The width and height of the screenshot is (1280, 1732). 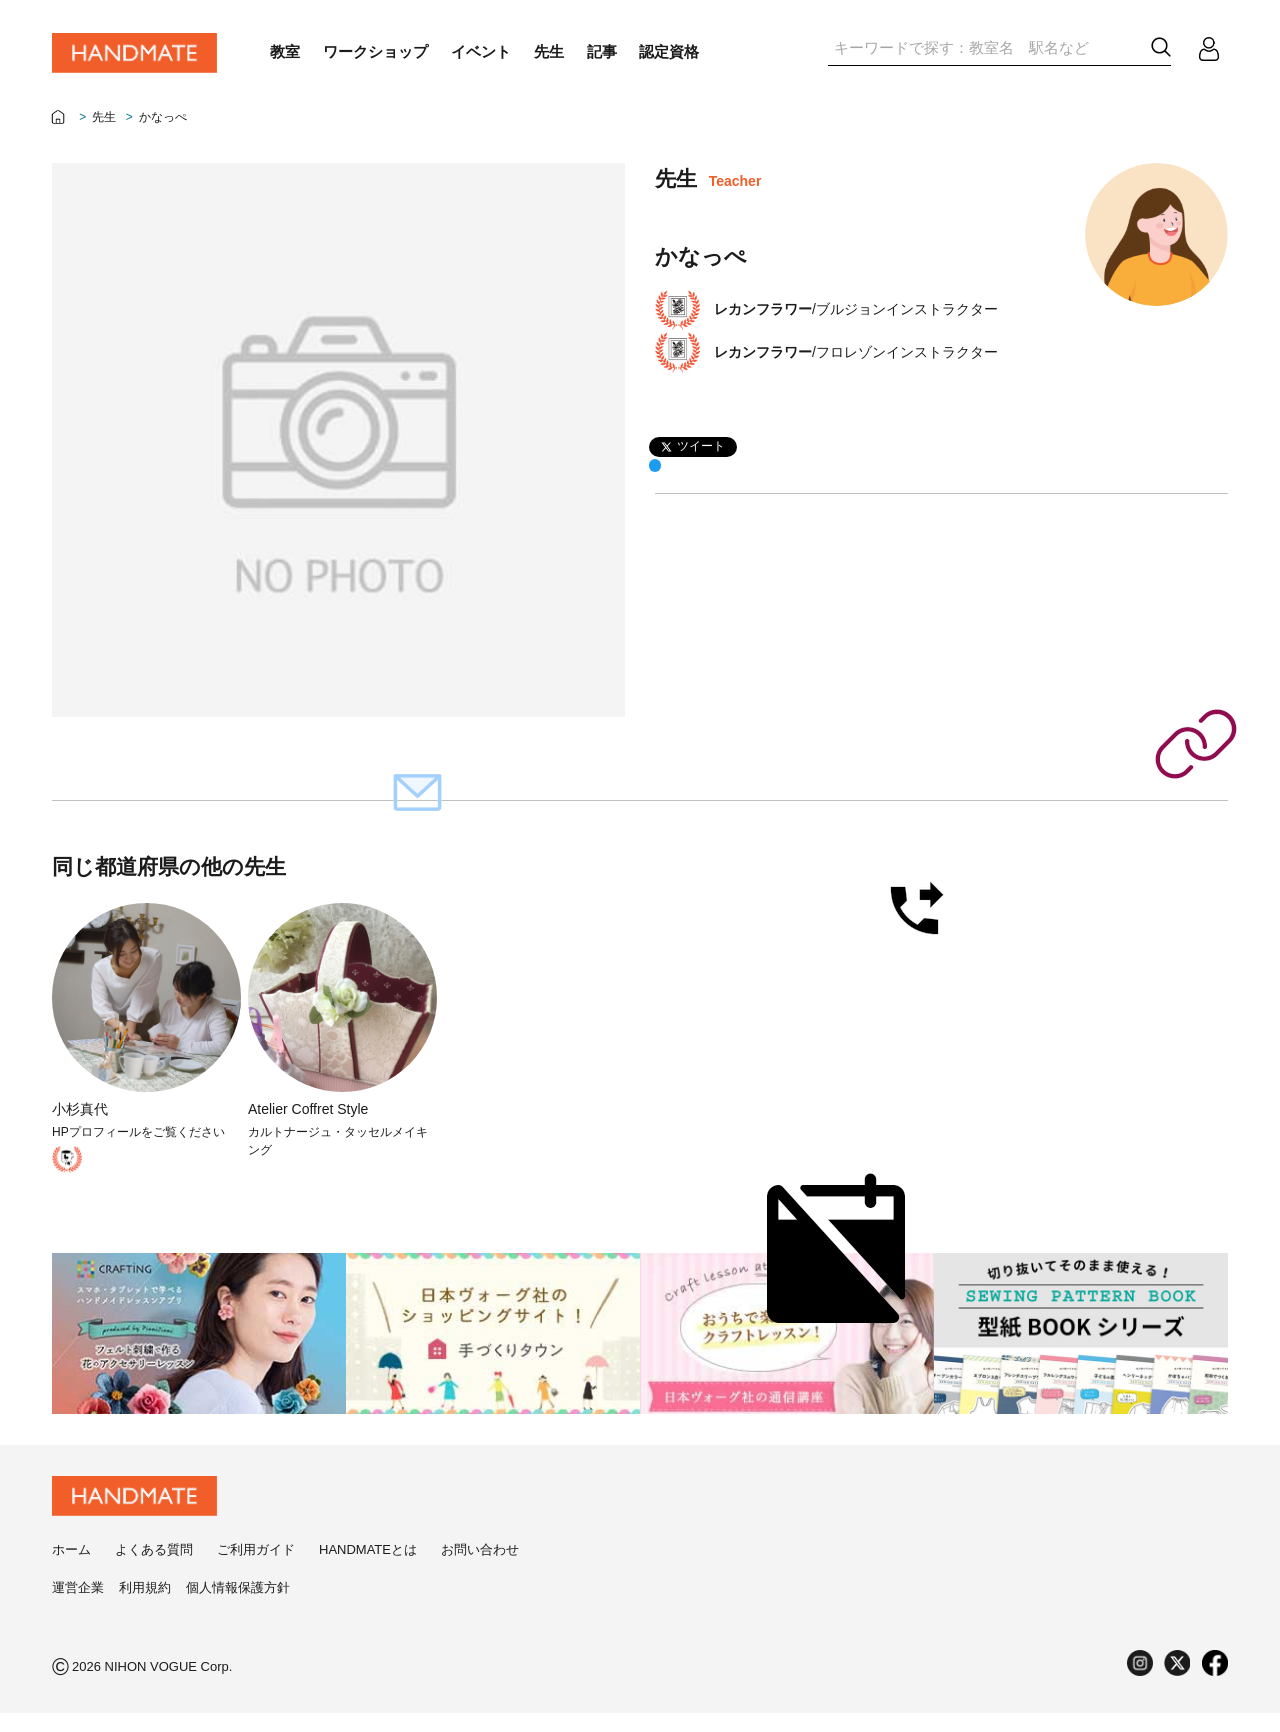 What do you see at coordinates (914, 910) in the screenshot?
I see `indicates a forwarded call` at bounding box center [914, 910].